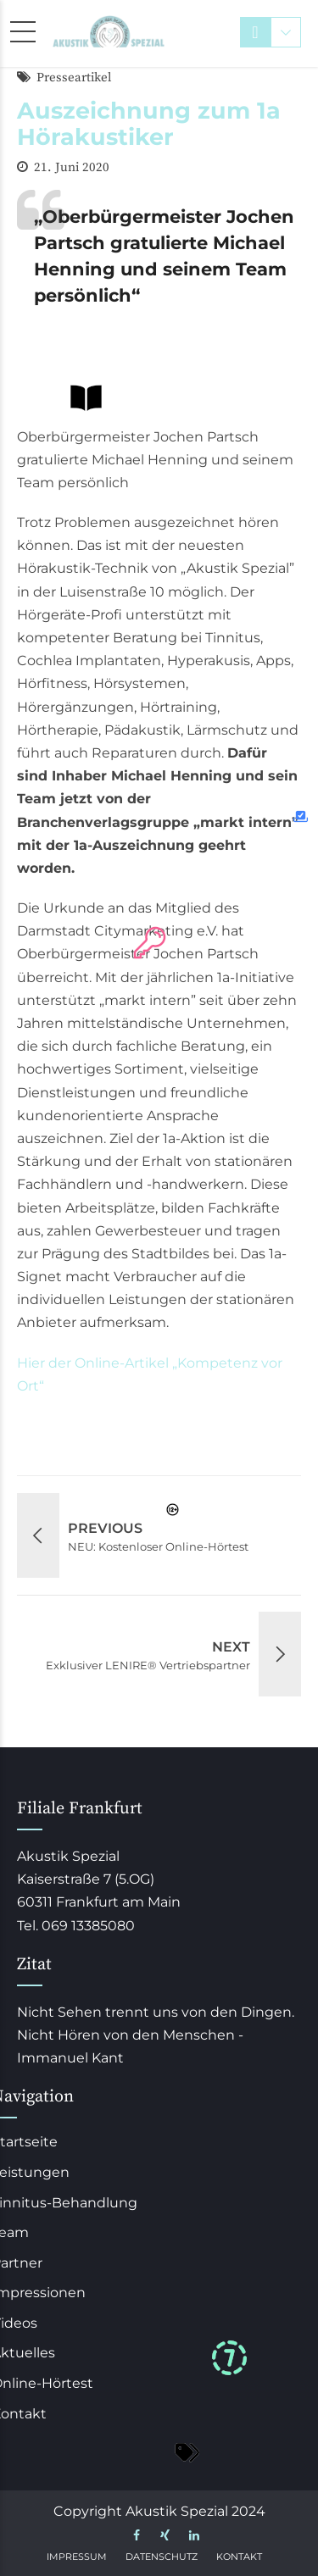 The height and width of the screenshot is (2576, 318). Describe the element at coordinates (229, 2357) in the screenshot. I see `step 7 in a multi-step process` at that location.